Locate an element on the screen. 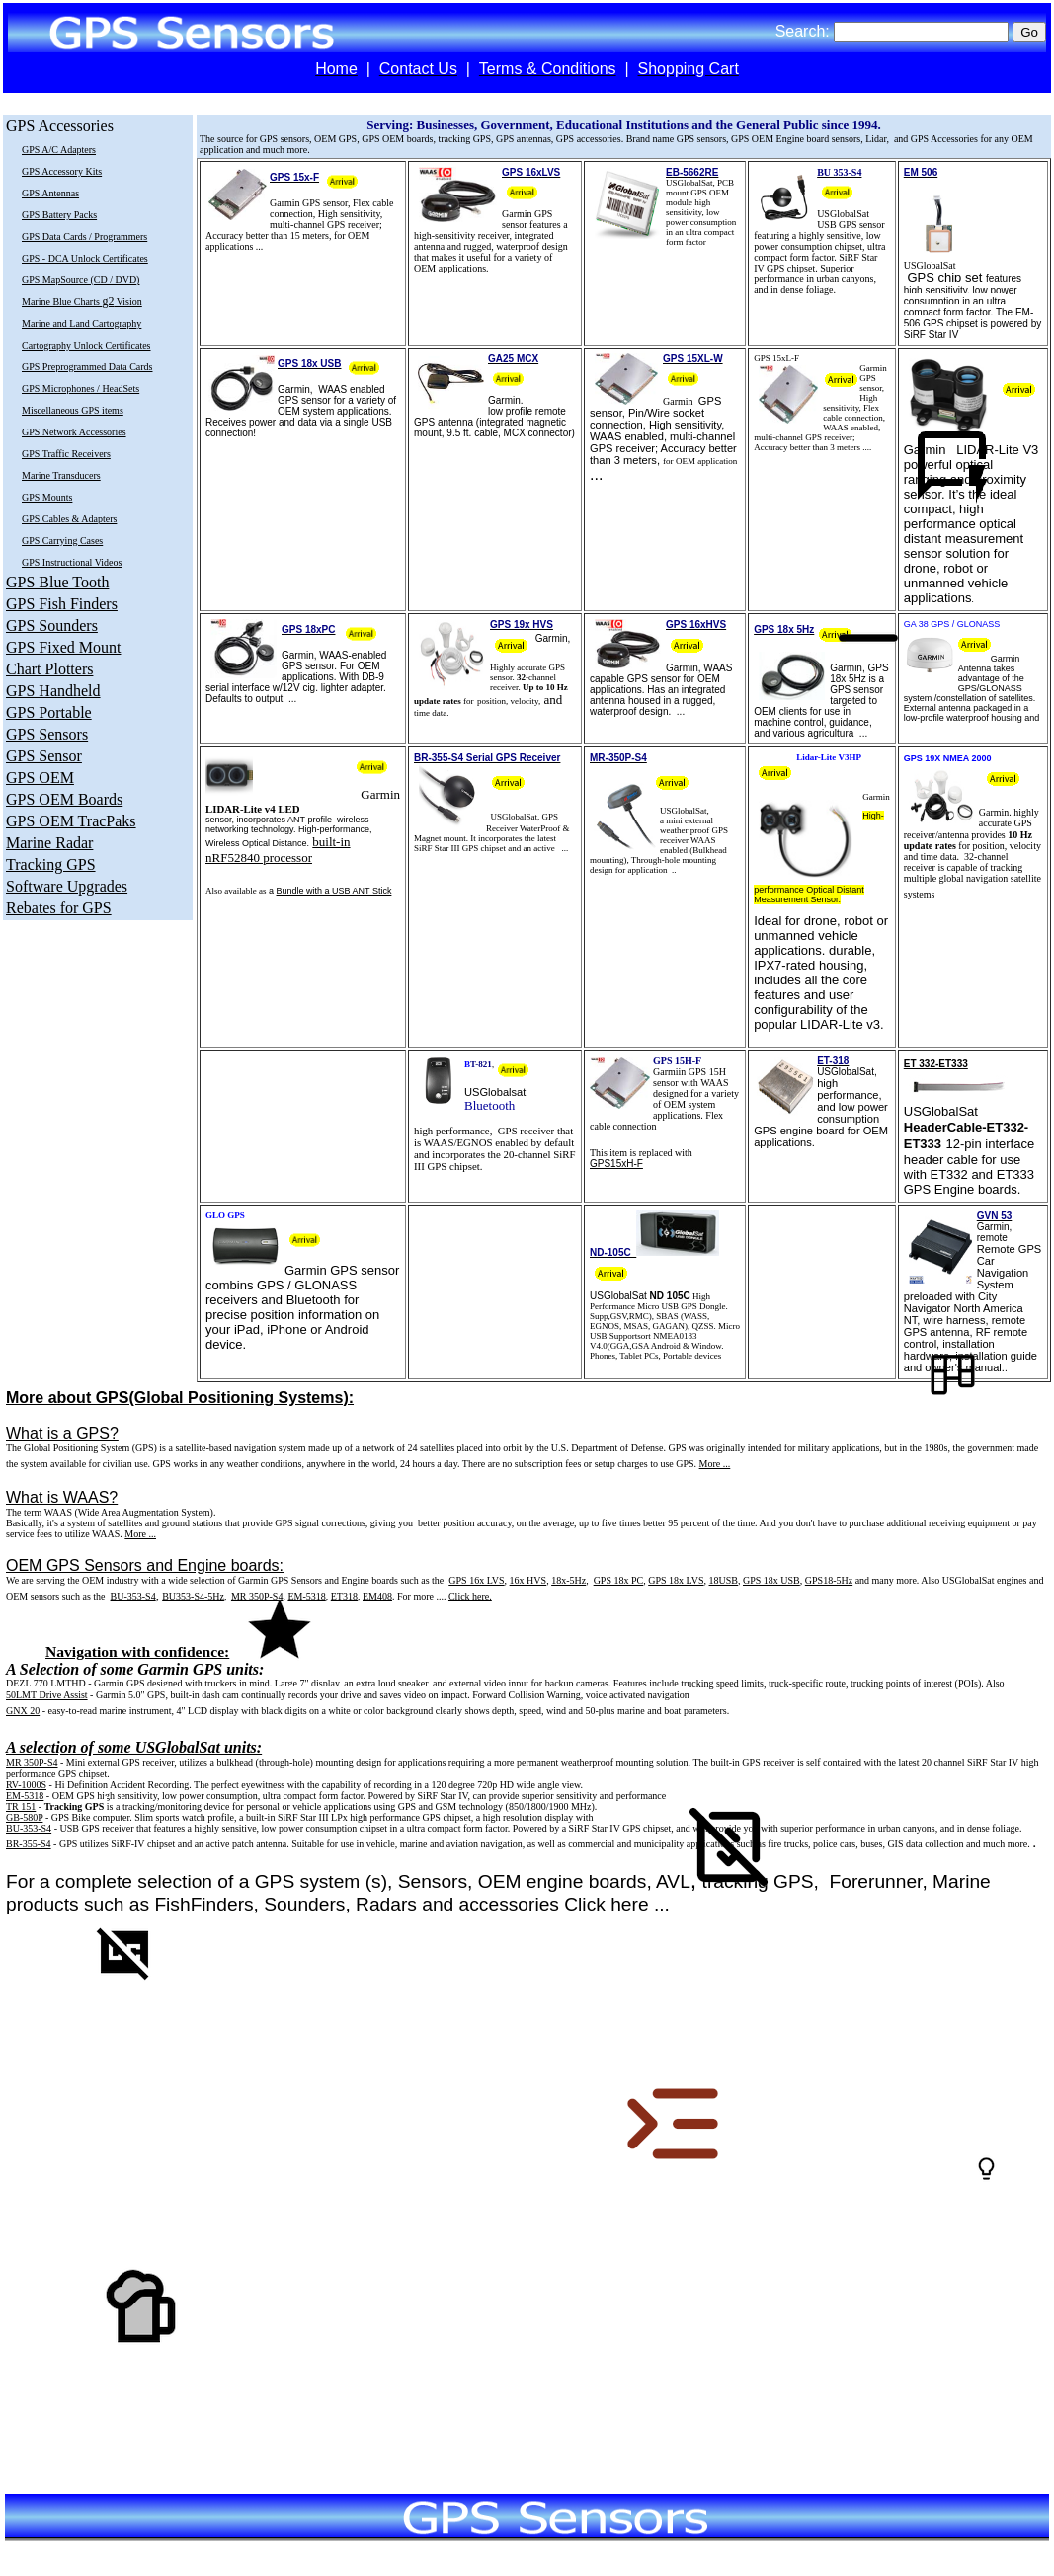 This screenshot has height=2576, width=1054. insert a horizontal divider line is located at coordinates (868, 638).